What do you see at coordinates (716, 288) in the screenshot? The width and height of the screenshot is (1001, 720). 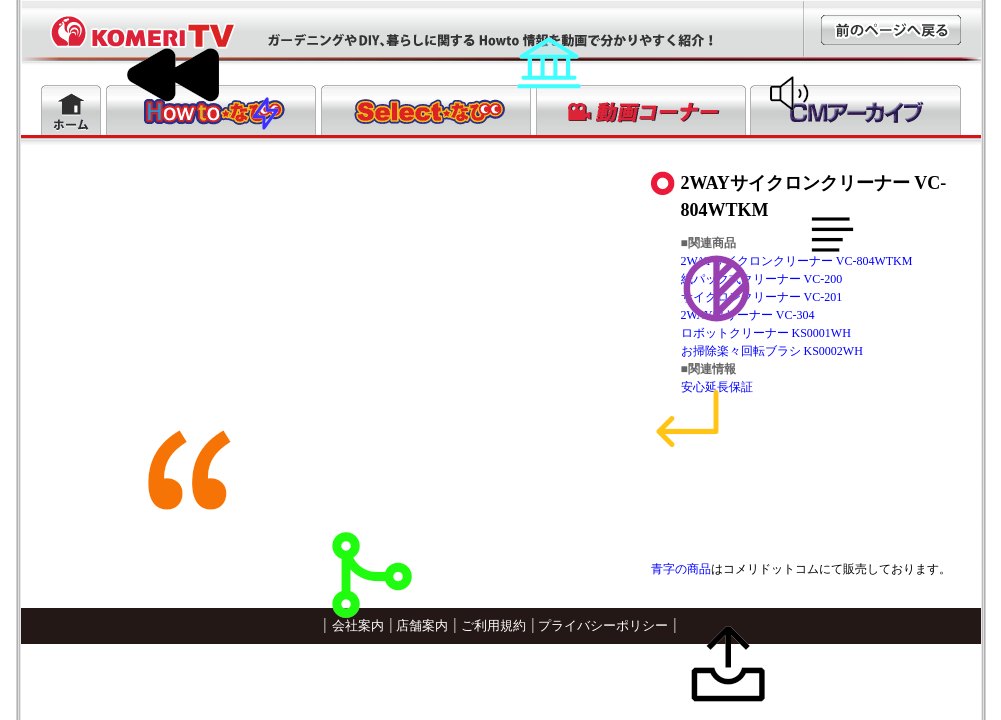 I see `adjust screen brightness settings` at bounding box center [716, 288].